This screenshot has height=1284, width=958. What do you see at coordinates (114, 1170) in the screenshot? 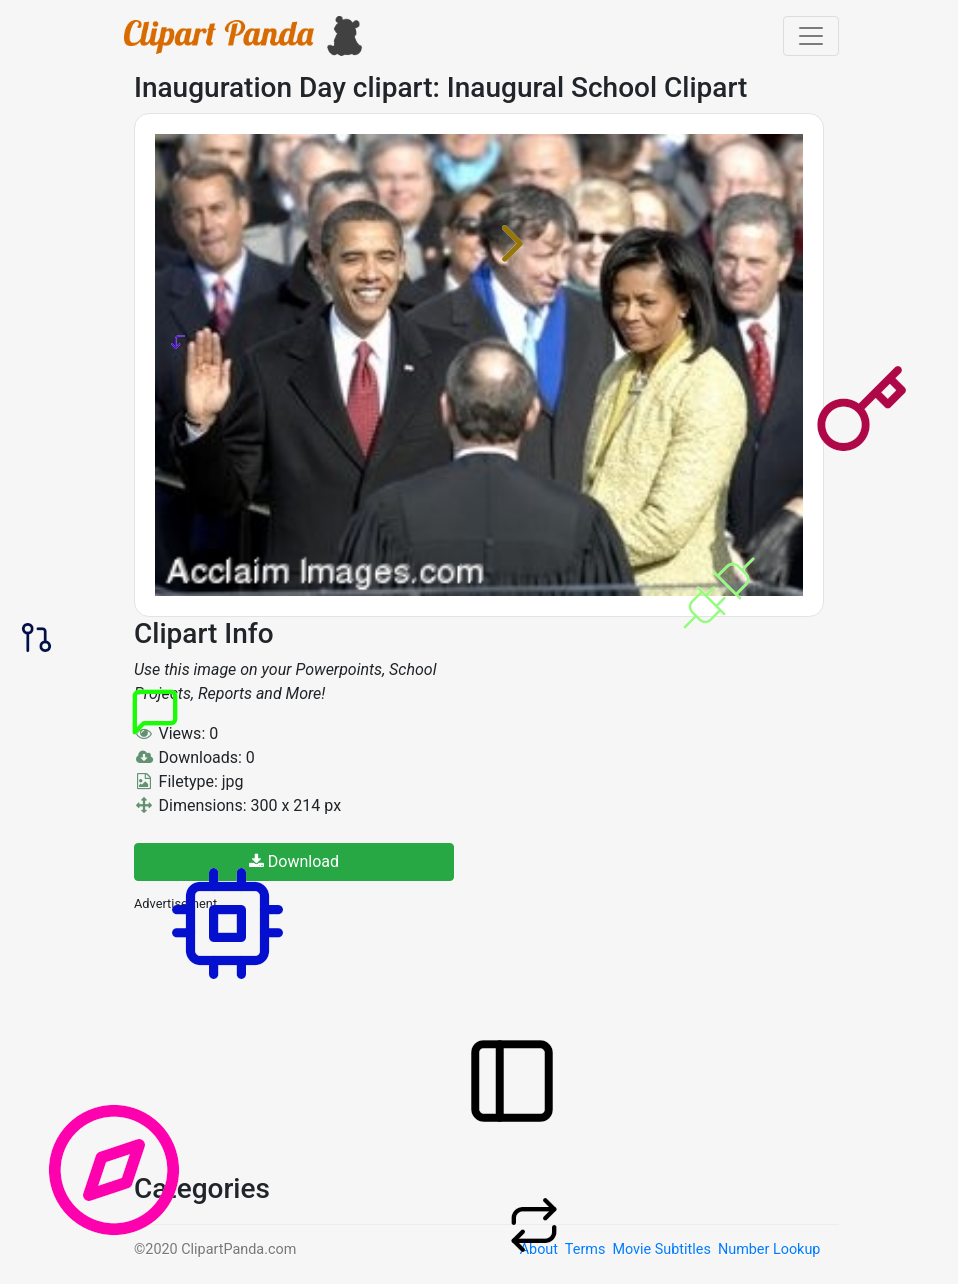
I see `access navigation or directional features` at bounding box center [114, 1170].